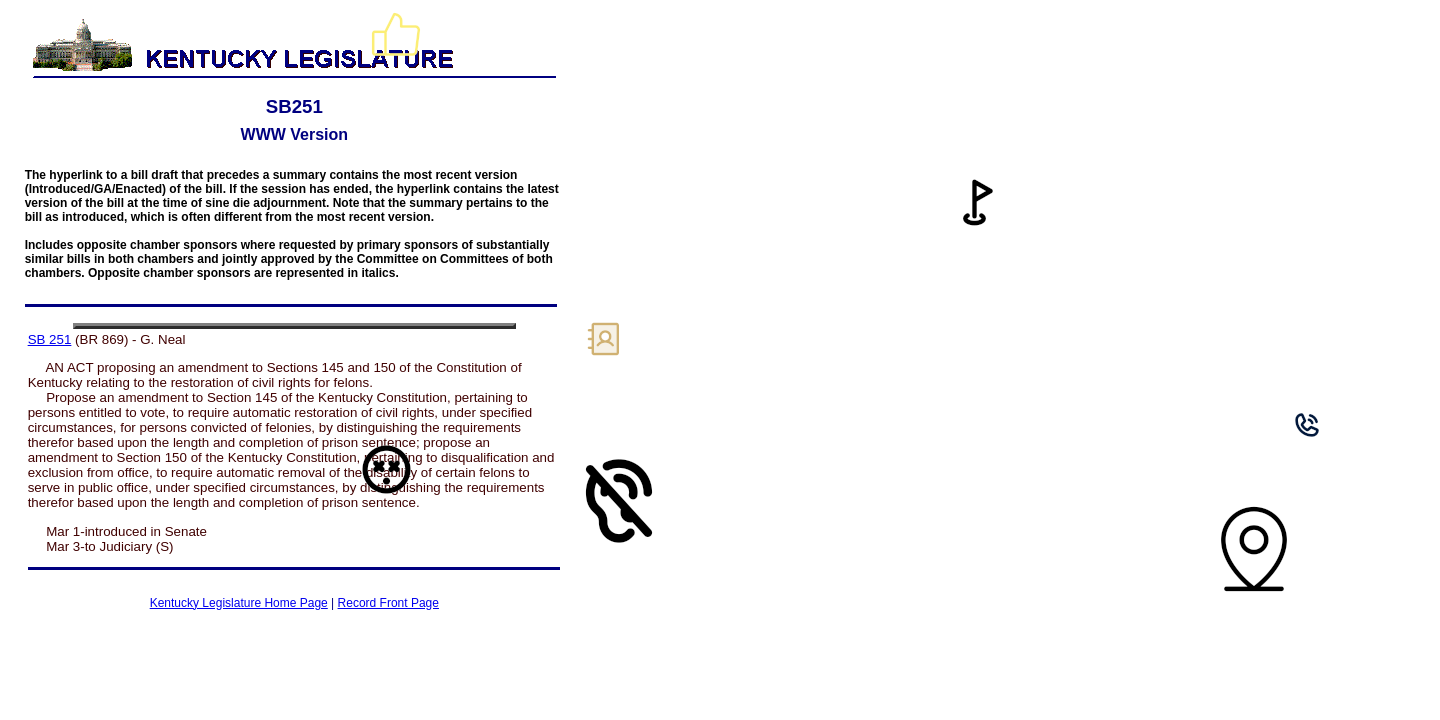 The height and width of the screenshot is (720, 1440). I want to click on open your contacts list, so click(604, 339).